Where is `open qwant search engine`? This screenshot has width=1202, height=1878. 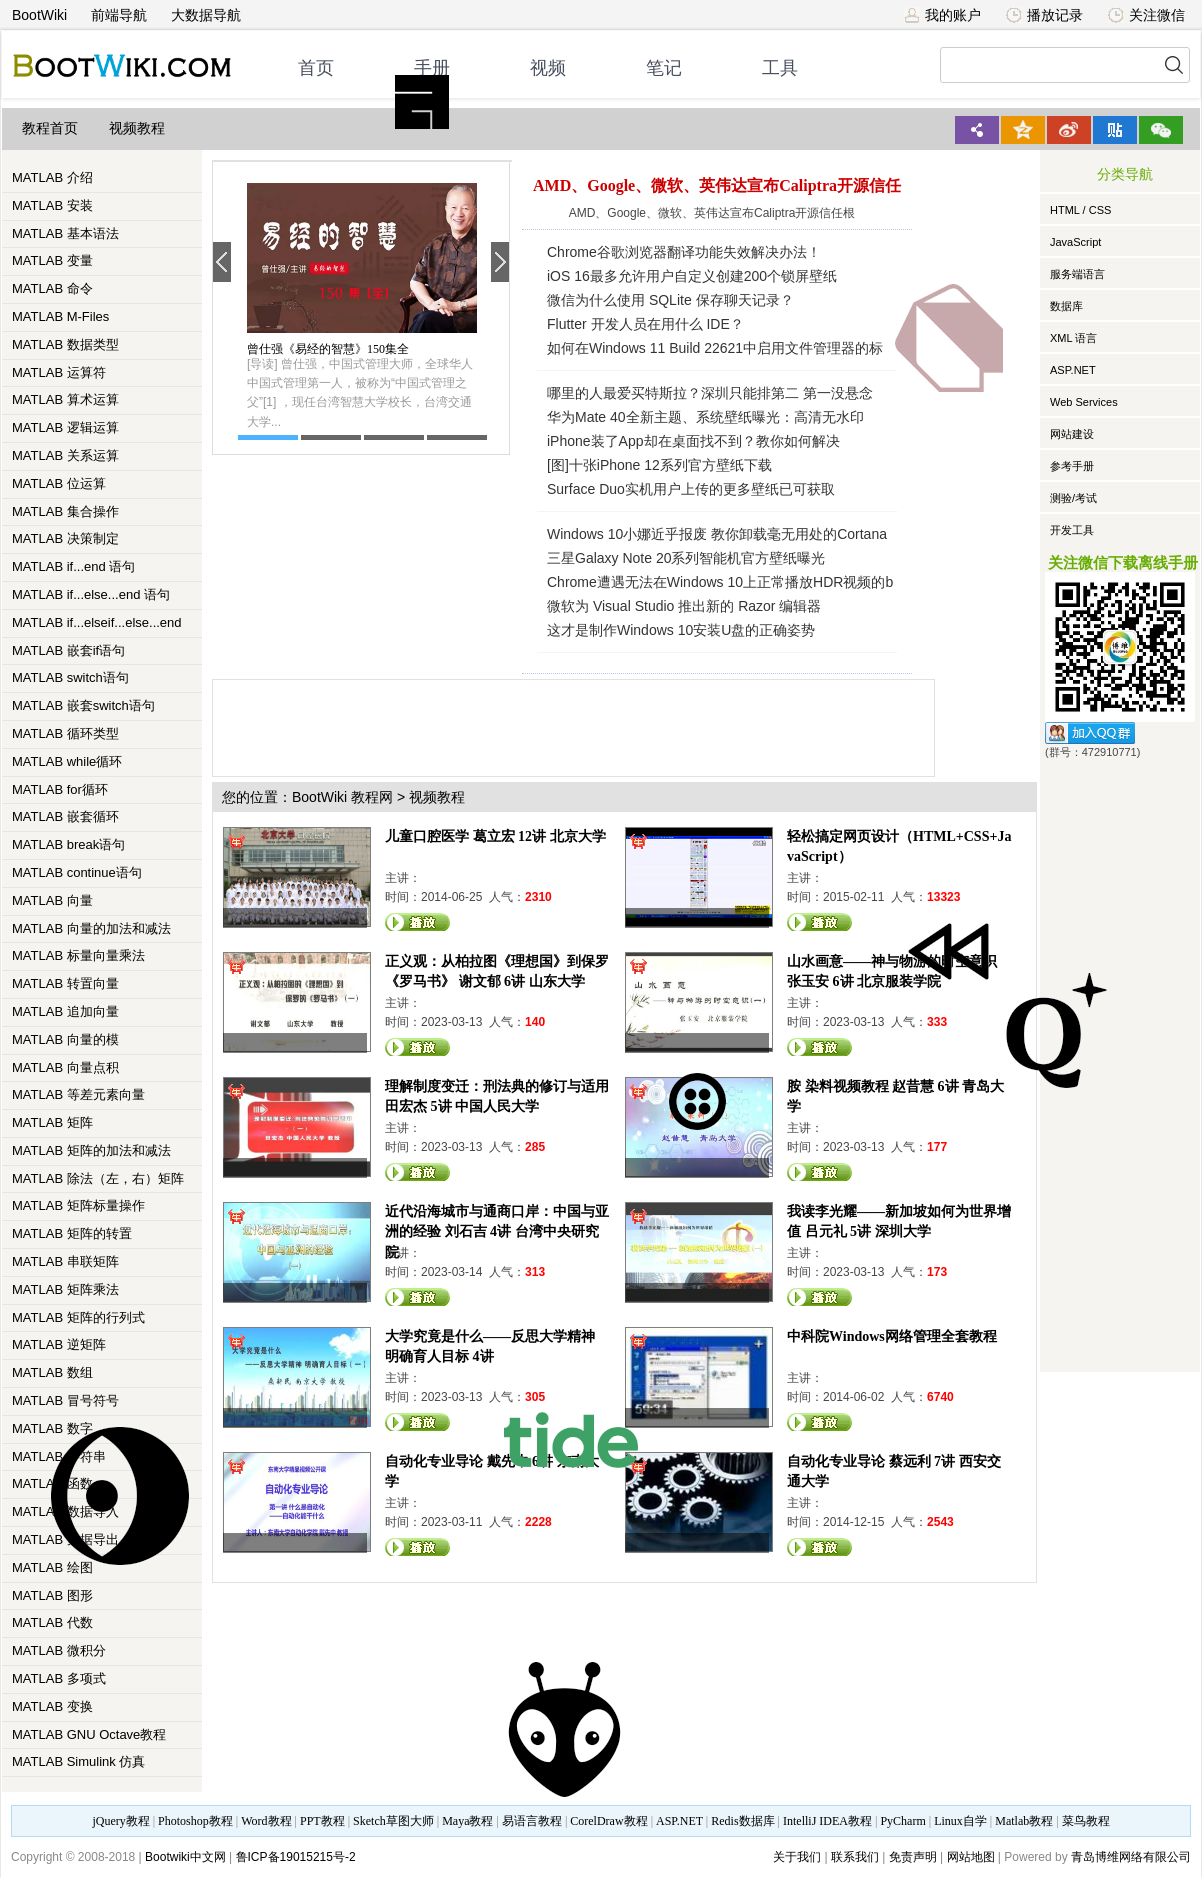
open qwant search engine is located at coordinates (1056, 1030).